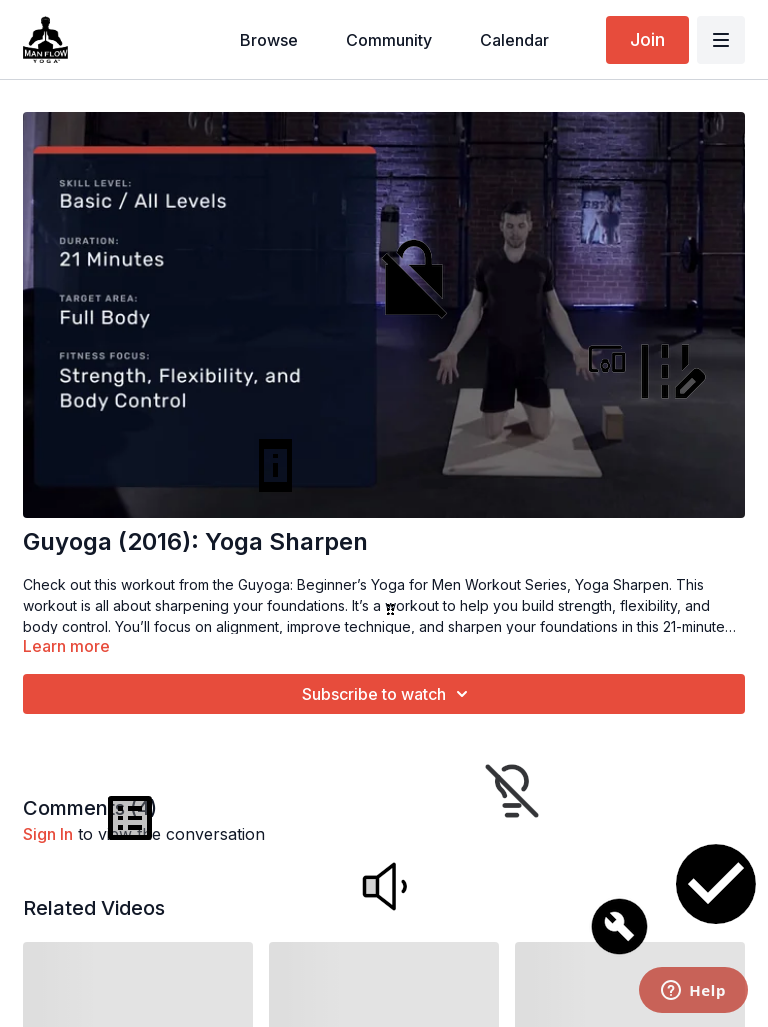  What do you see at coordinates (130, 818) in the screenshot?
I see `view list details or properties` at bounding box center [130, 818].